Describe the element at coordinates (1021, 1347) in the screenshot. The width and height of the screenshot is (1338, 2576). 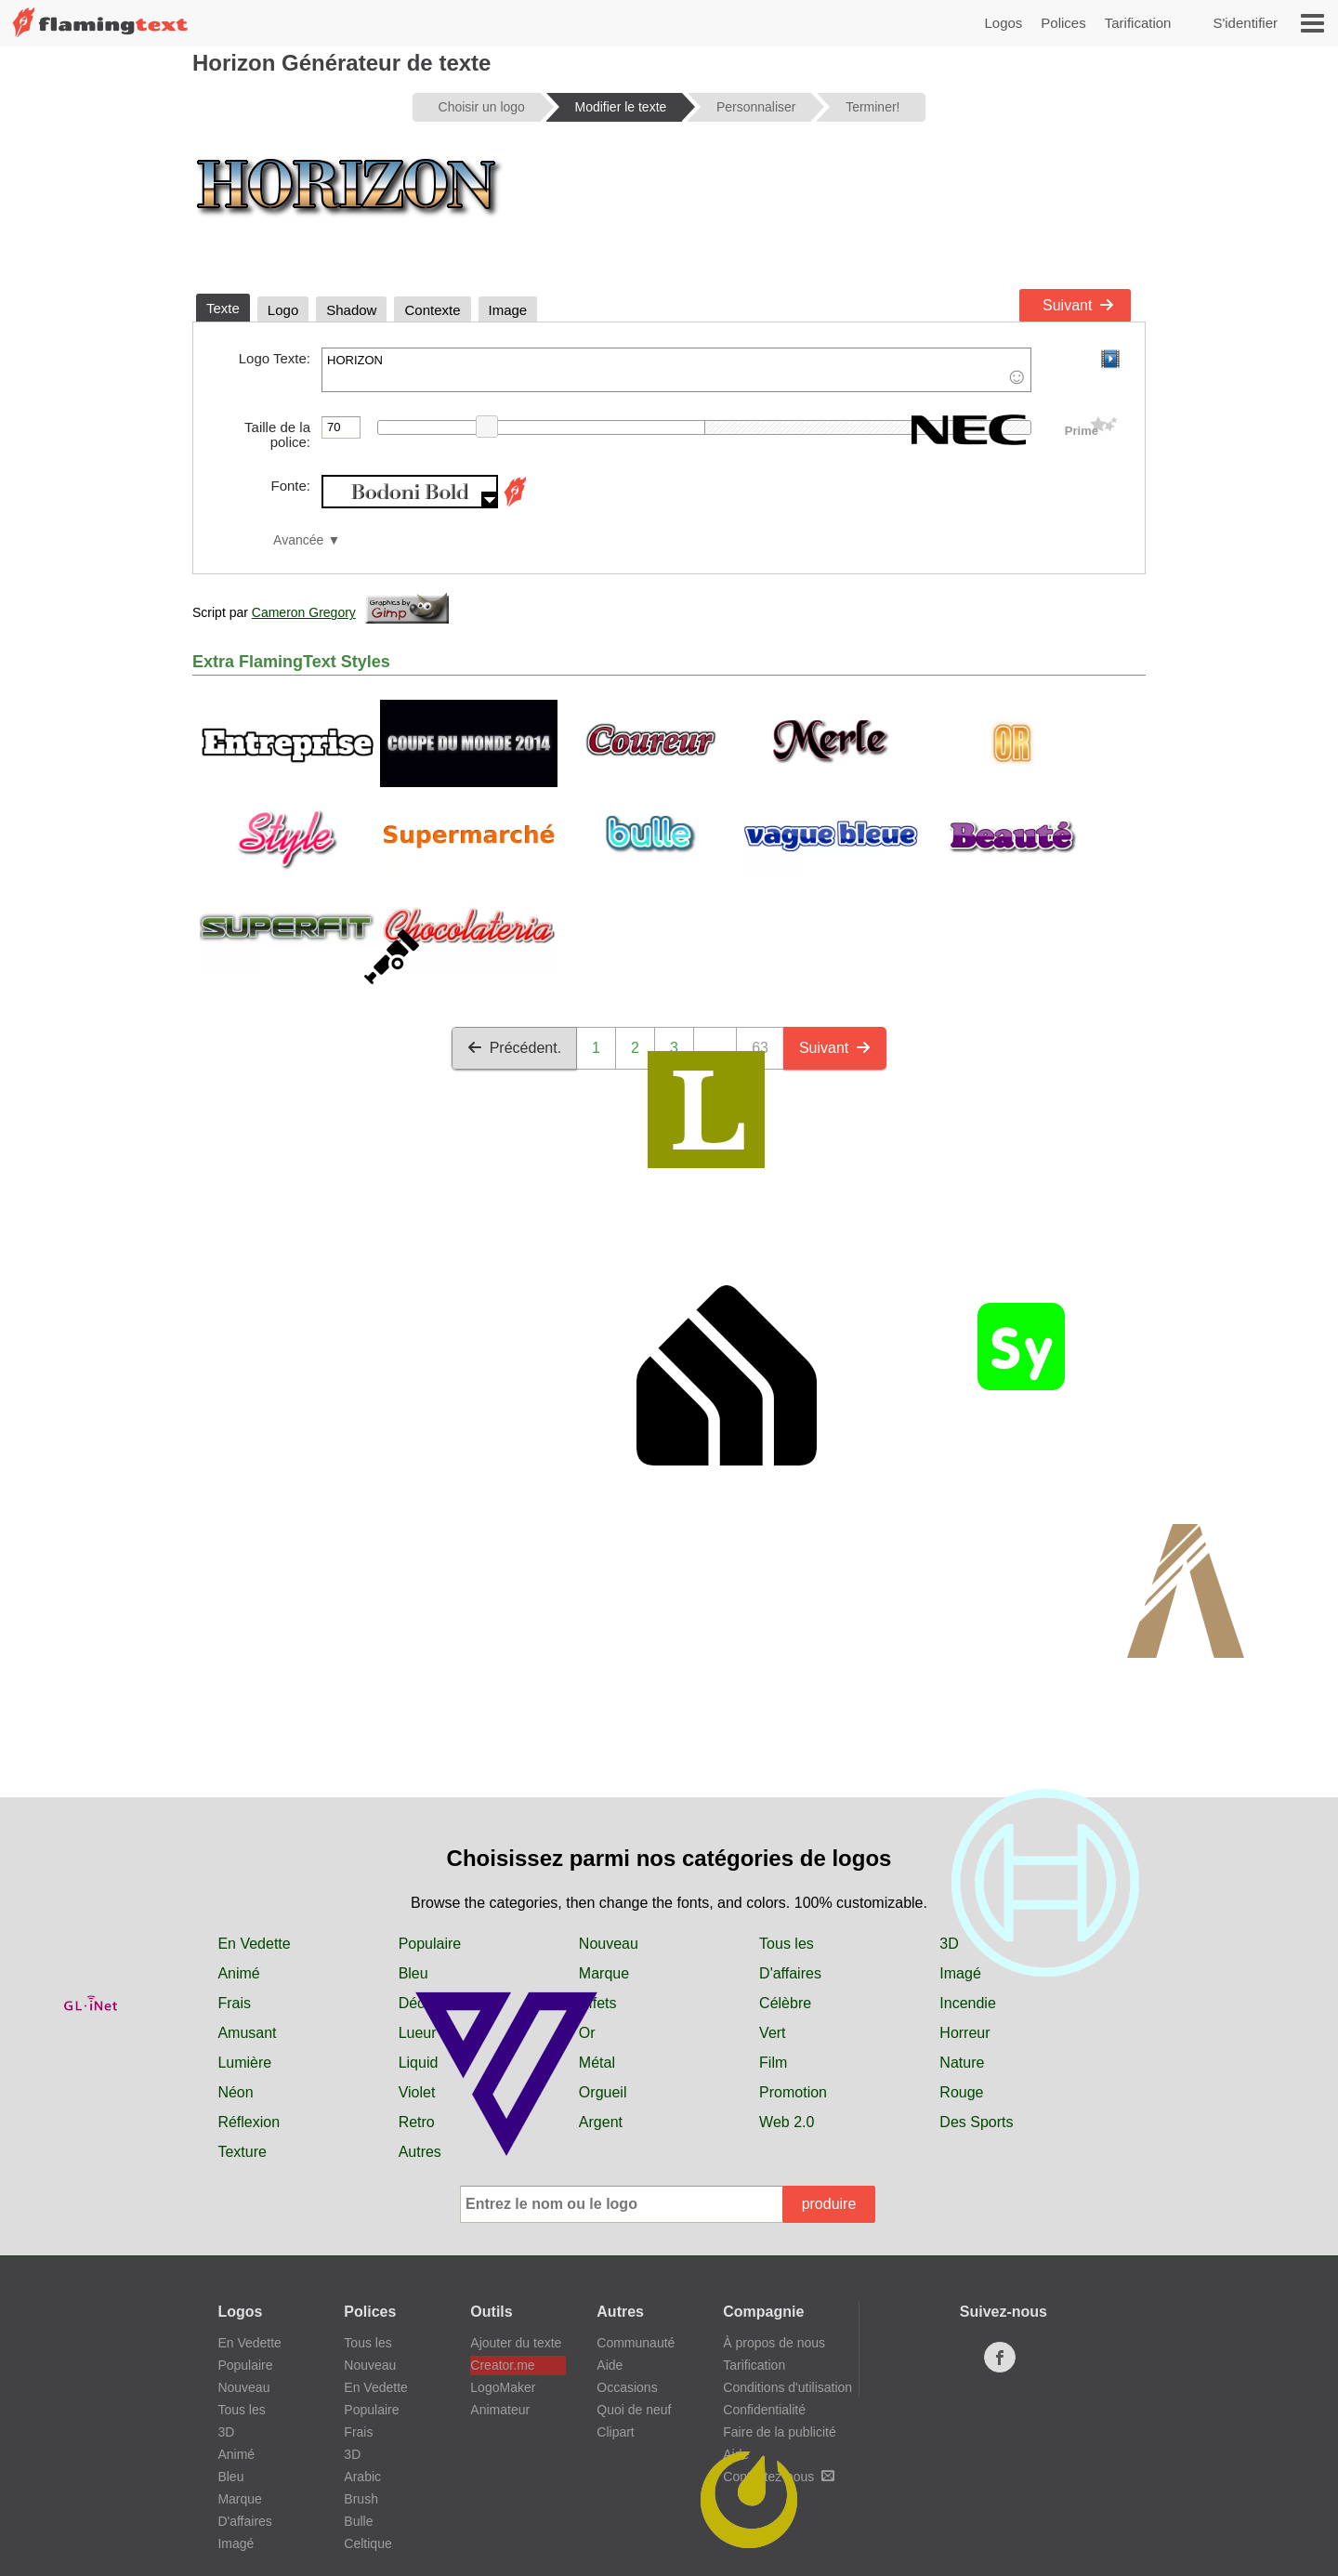
I see `open symbolab math solver app` at that location.